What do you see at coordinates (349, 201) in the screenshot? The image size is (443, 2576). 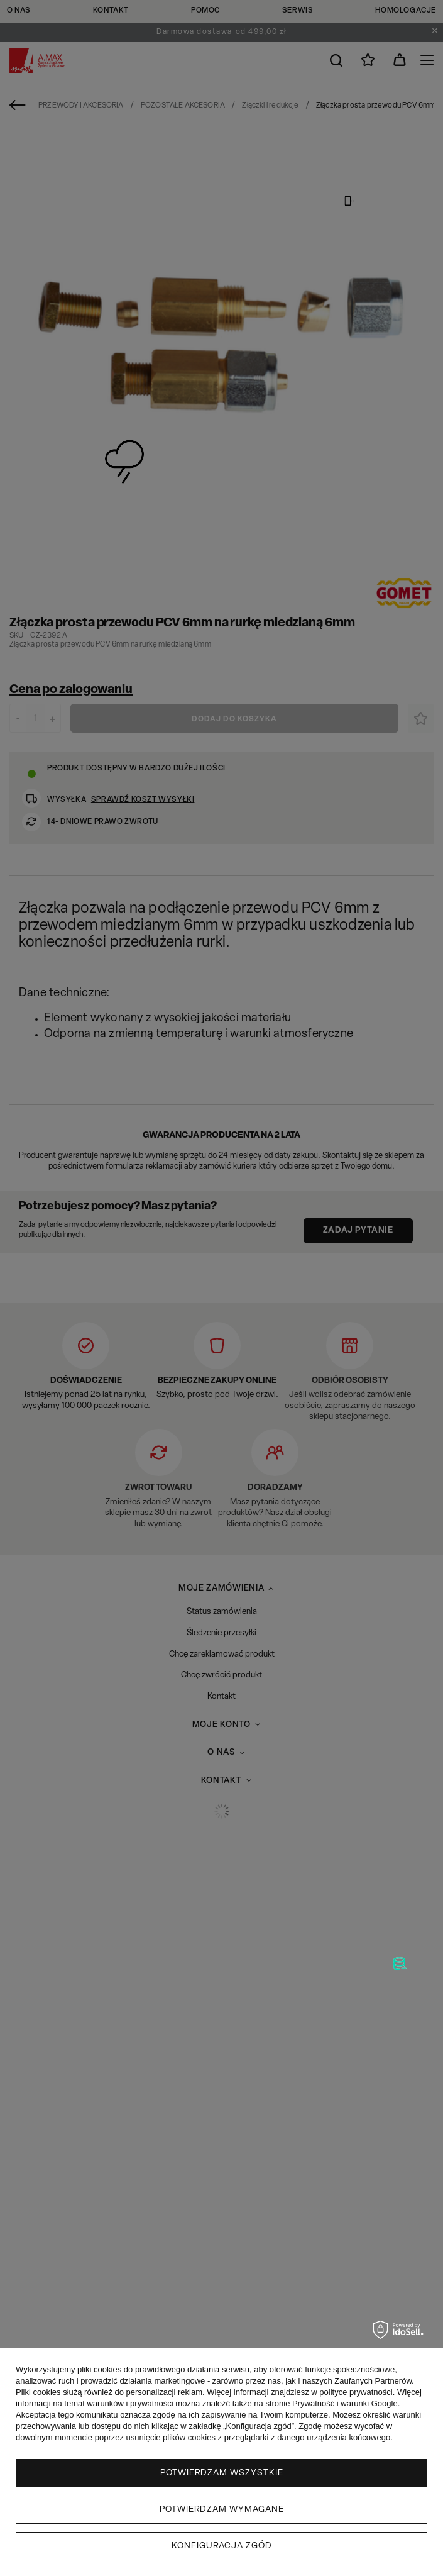 I see `incoming call or notification on connected device` at bounding box center [349, 201].